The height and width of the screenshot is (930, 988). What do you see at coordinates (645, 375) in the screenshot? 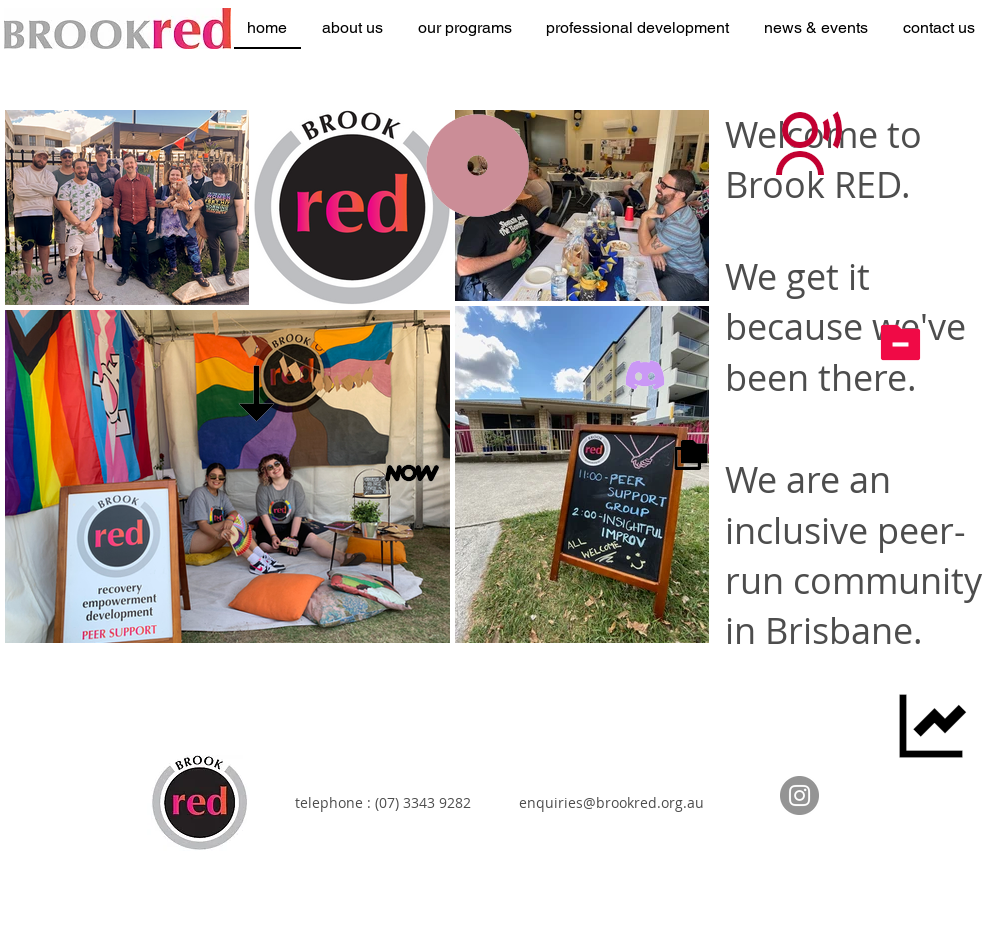
I see `open Discord app` at bounding box center [645, 375].